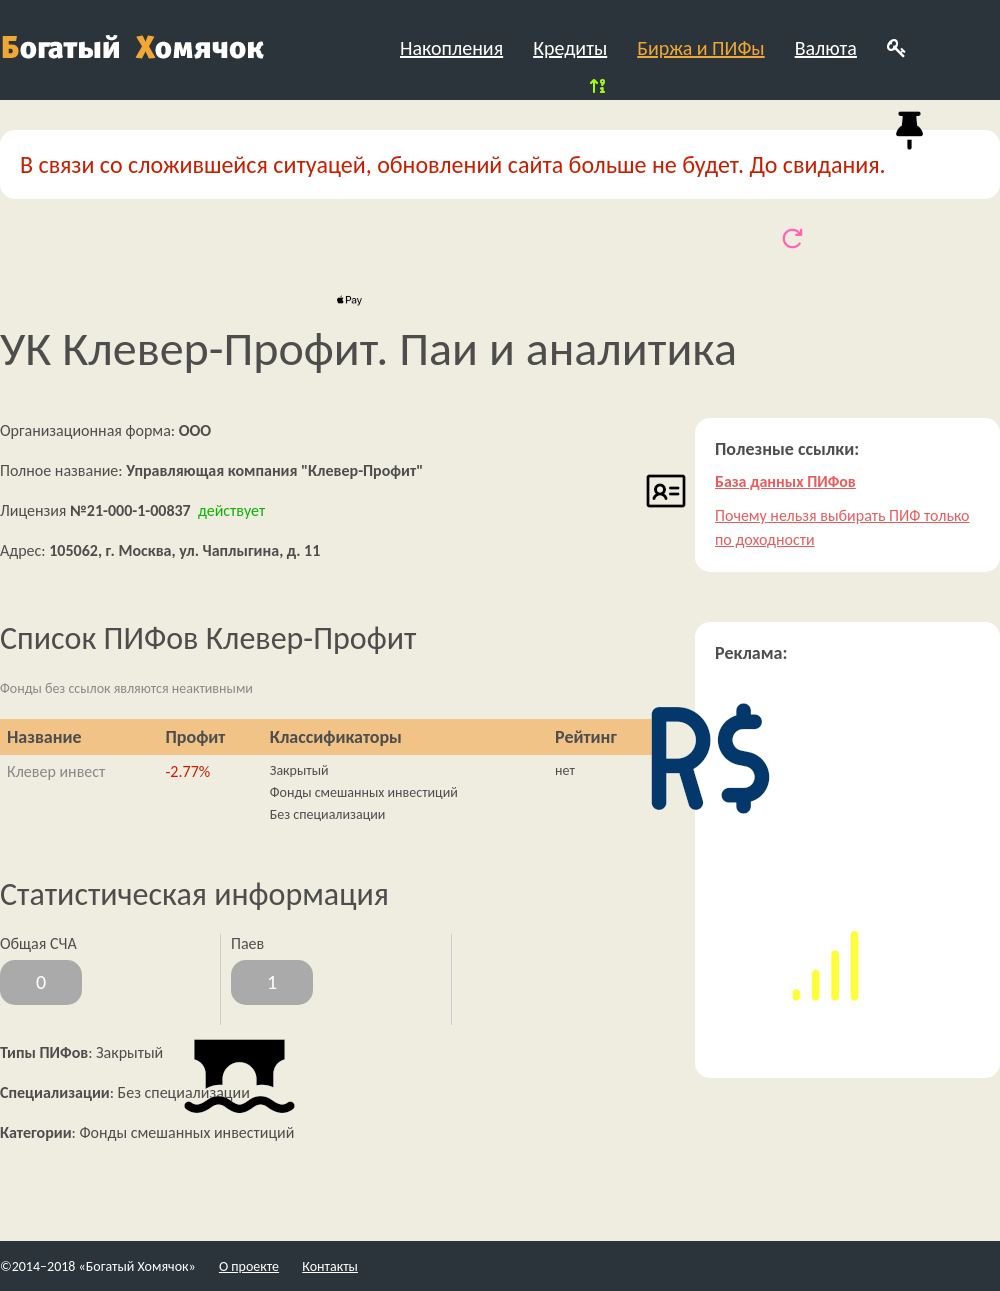  Describe the element at coordinates (239, 1073) in the screenshot. I see `indicates a bridge or water crossing location` at that location.